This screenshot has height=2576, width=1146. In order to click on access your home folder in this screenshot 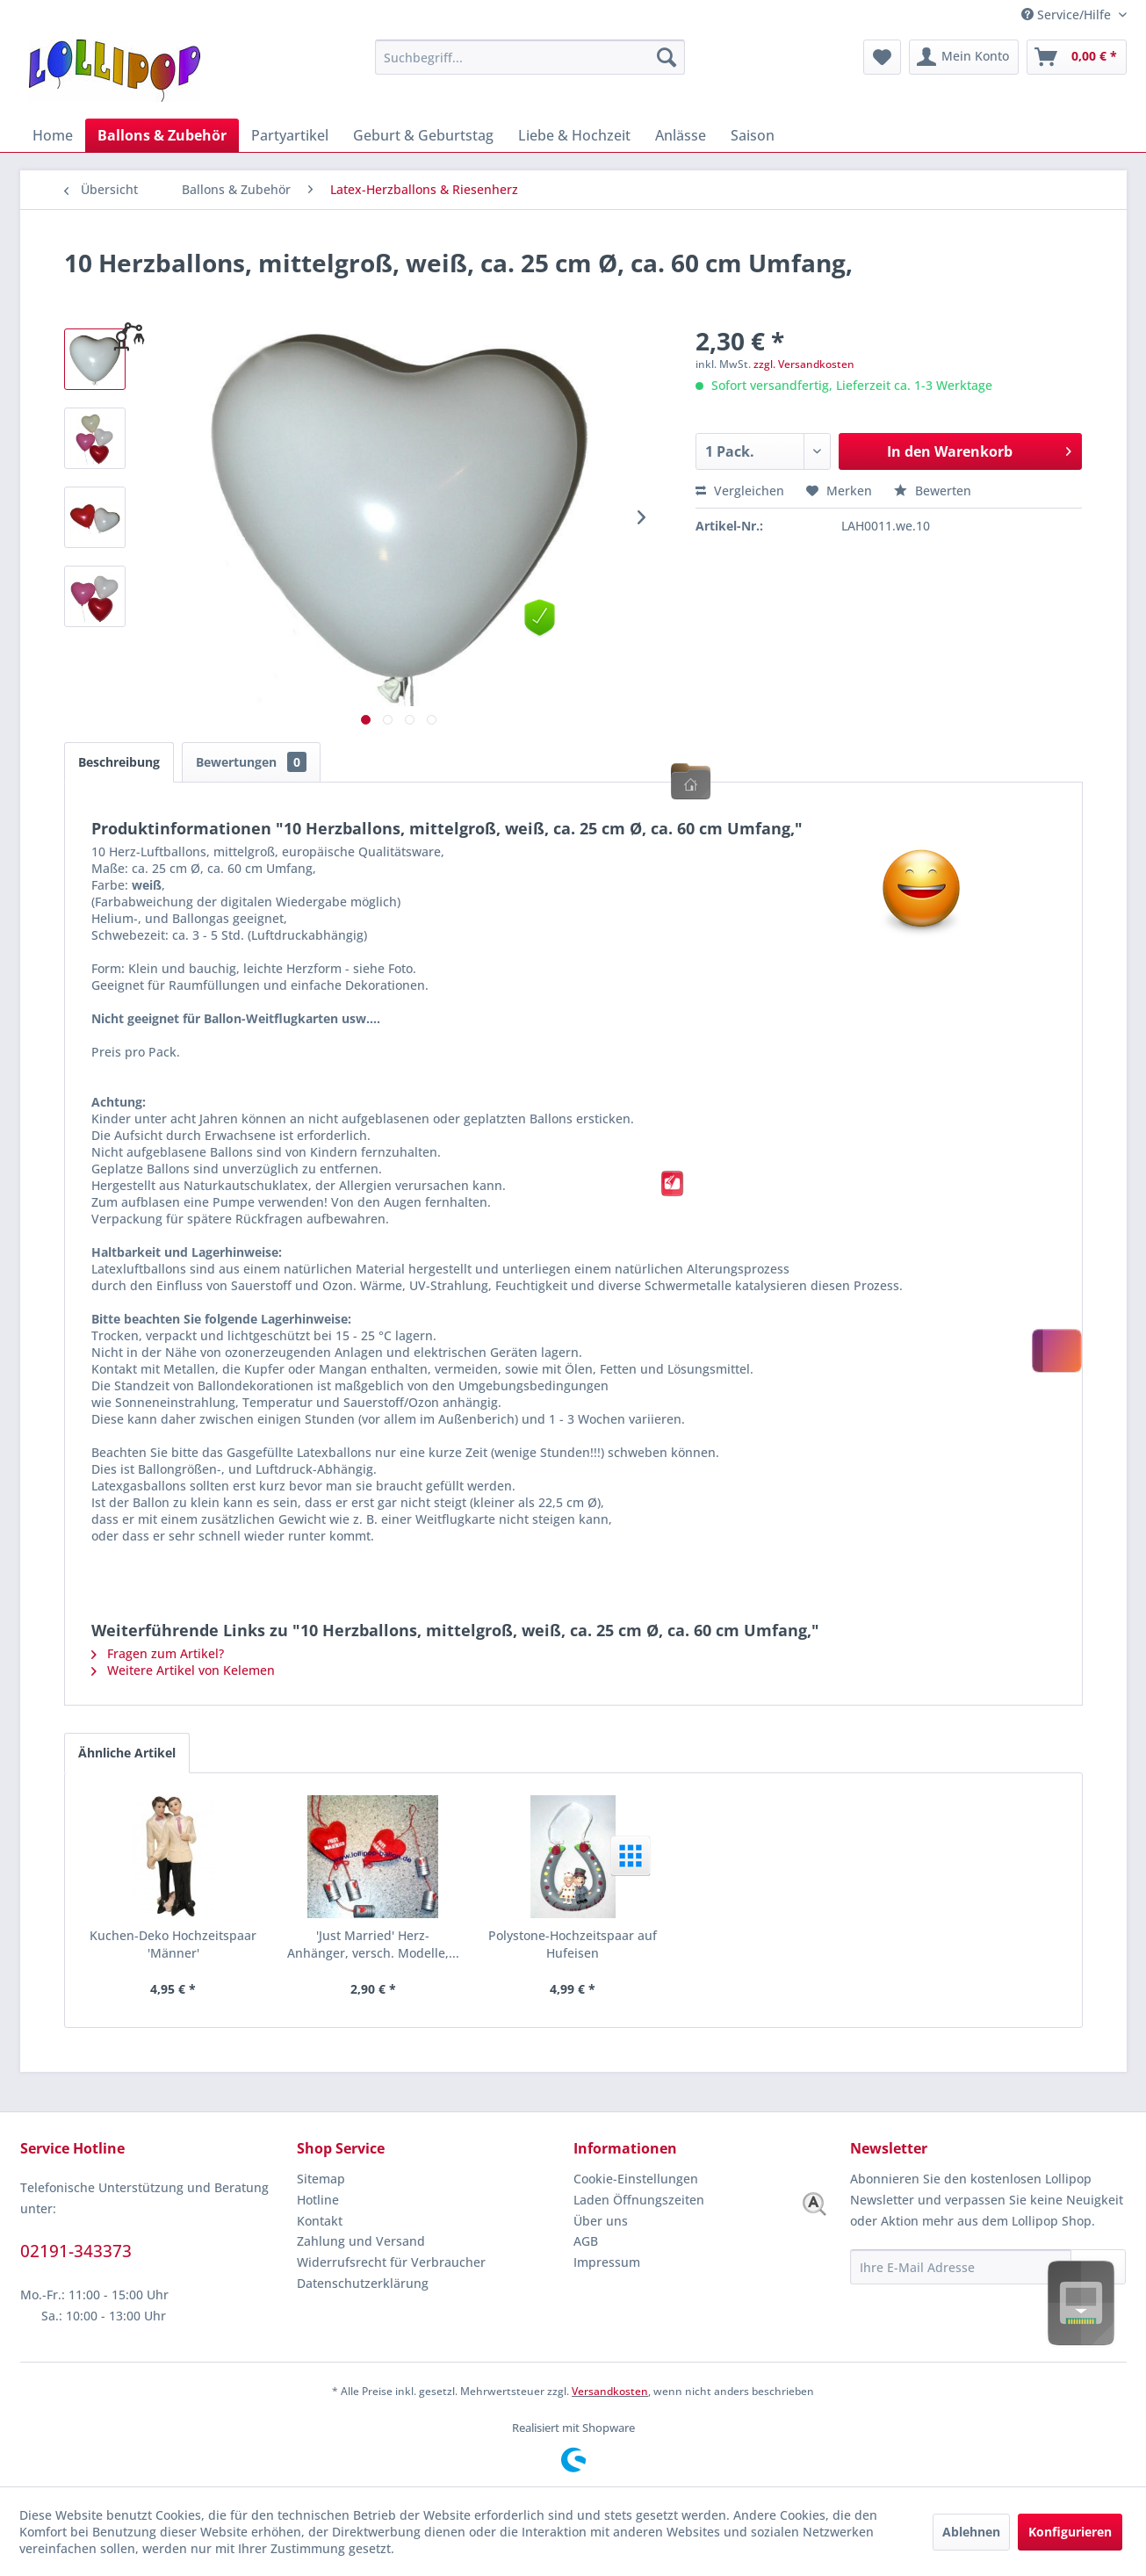, I will do `click(690, 781)`.